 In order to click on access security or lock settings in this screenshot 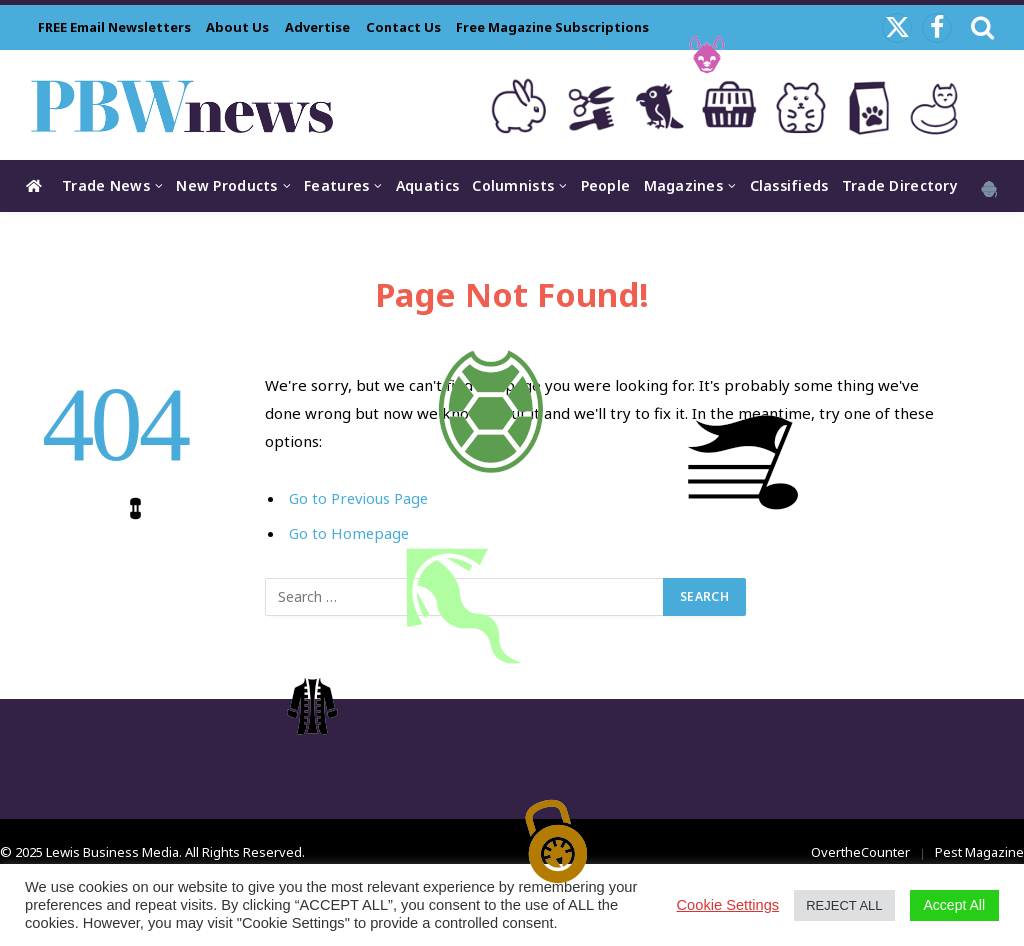, I will do `click(554, 841)`.